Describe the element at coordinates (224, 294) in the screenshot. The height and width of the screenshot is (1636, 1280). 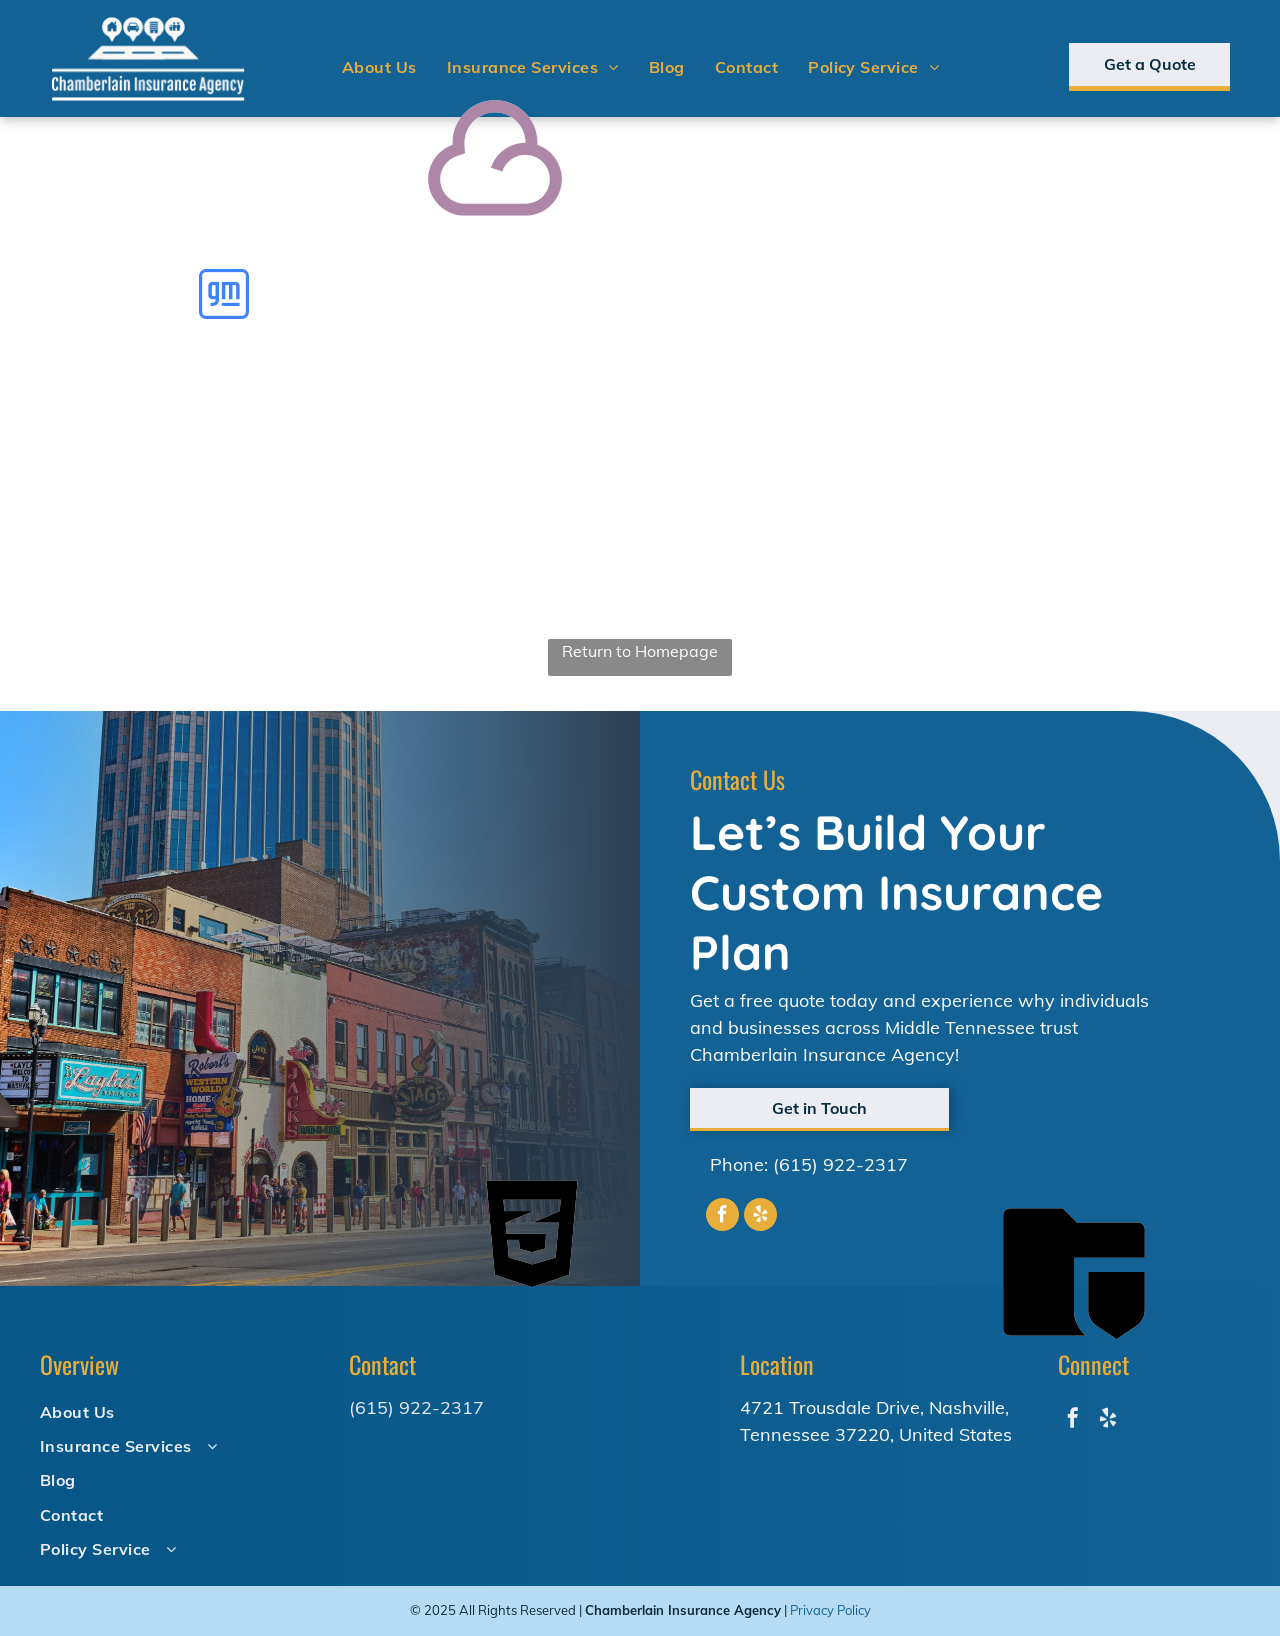
I see `general motors company logo` at that location.